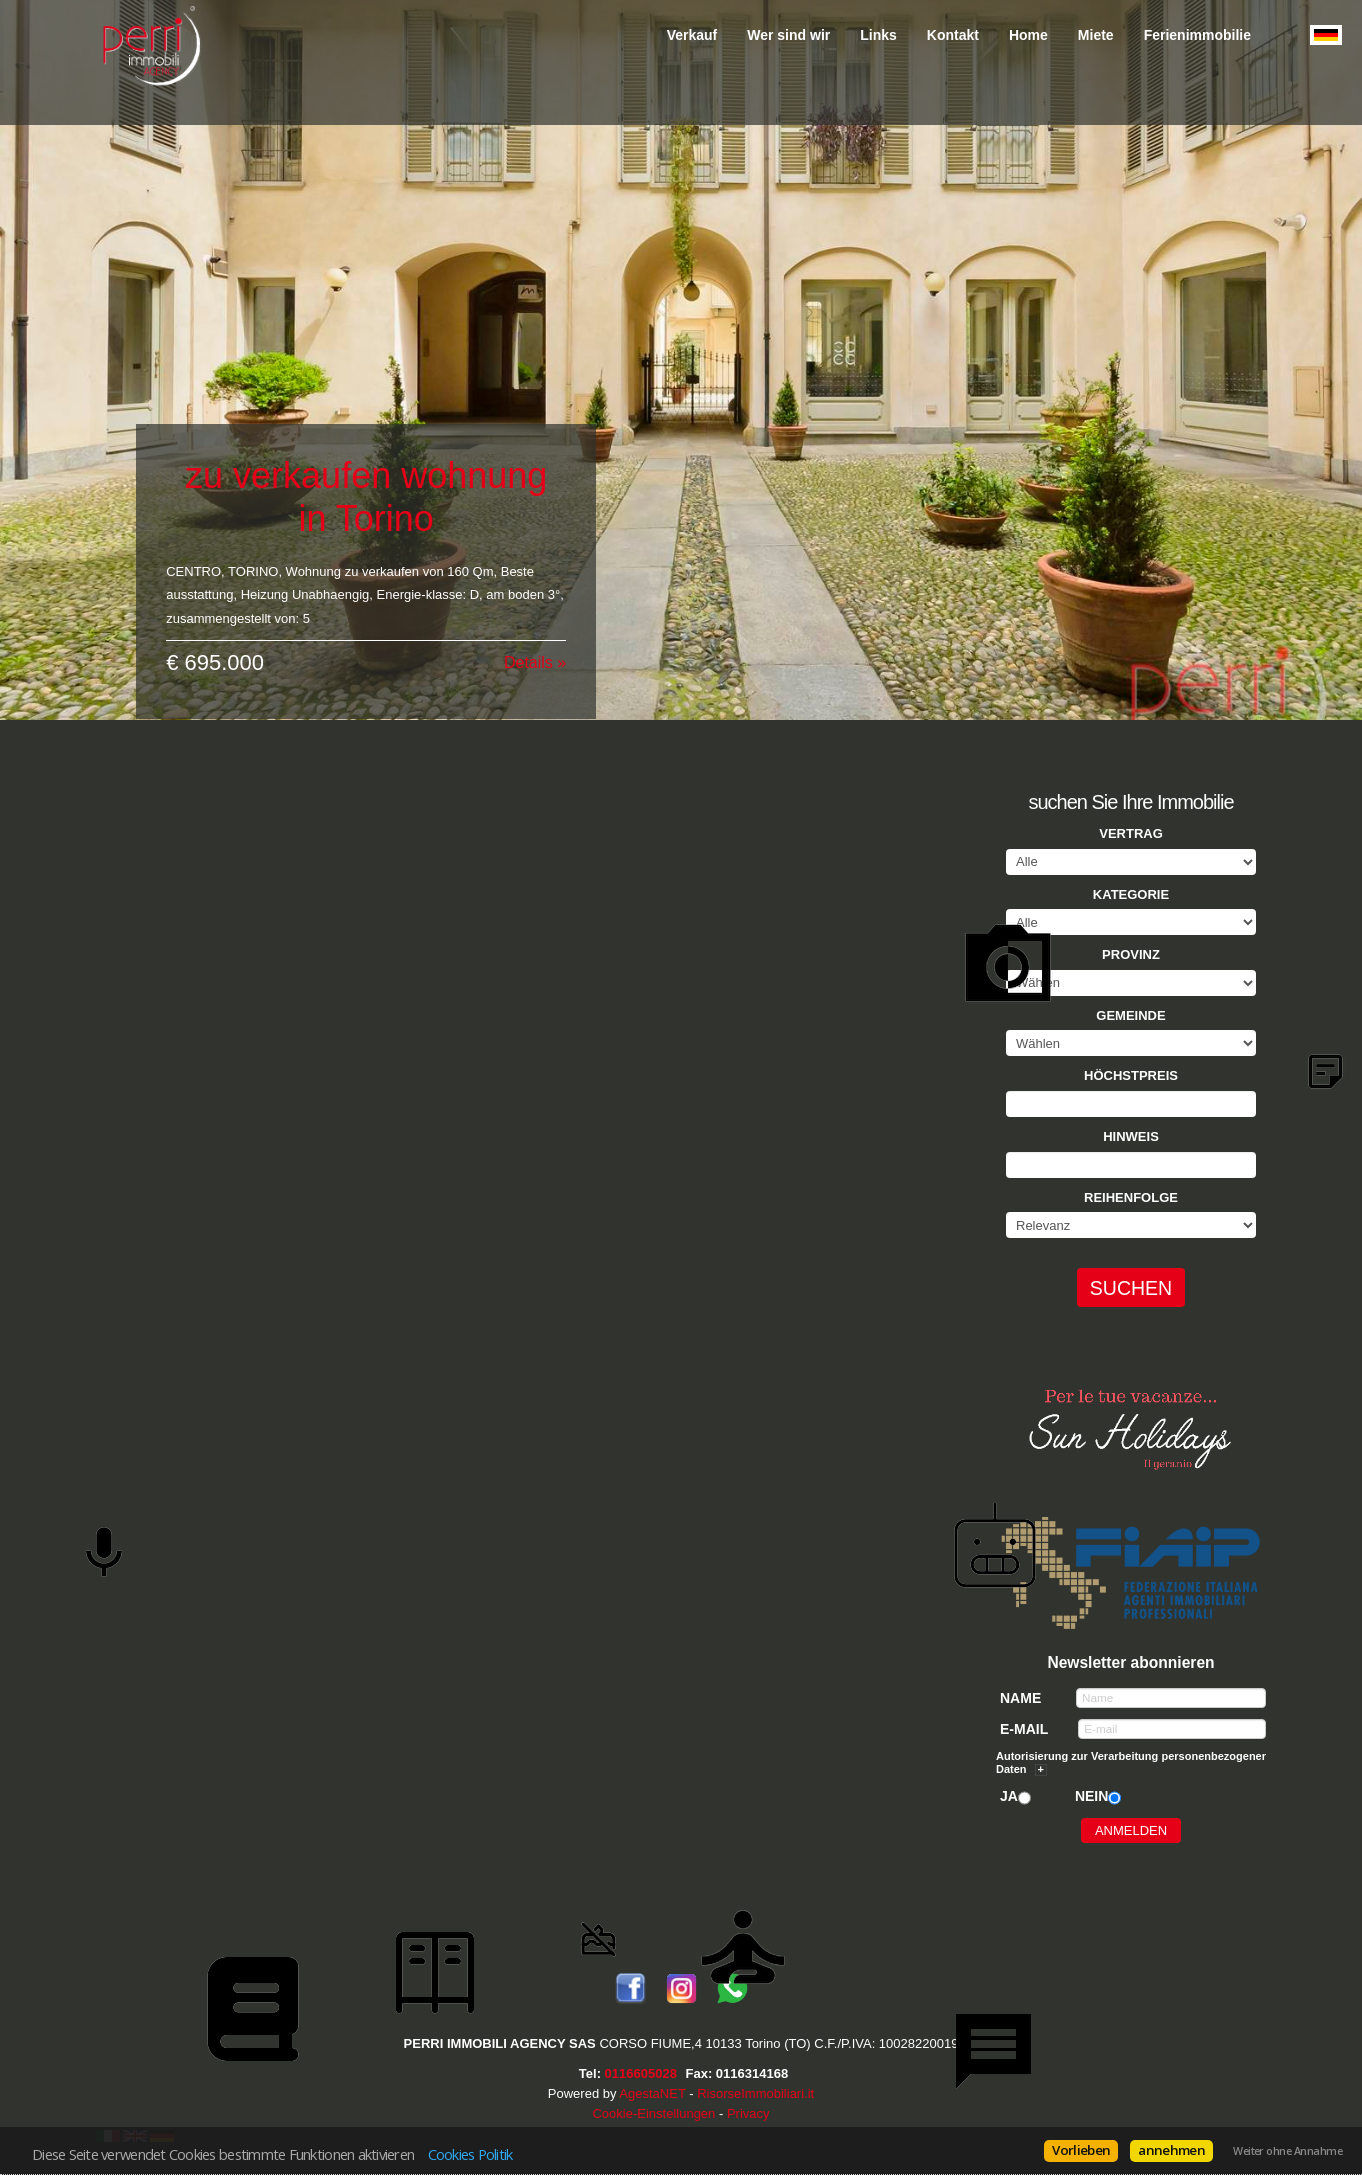 The height and width of the screenshot is (2175, 1362). Describe the element at coordinates (435, 1971) in the screenshot. I see `access storage lockers` at that location.